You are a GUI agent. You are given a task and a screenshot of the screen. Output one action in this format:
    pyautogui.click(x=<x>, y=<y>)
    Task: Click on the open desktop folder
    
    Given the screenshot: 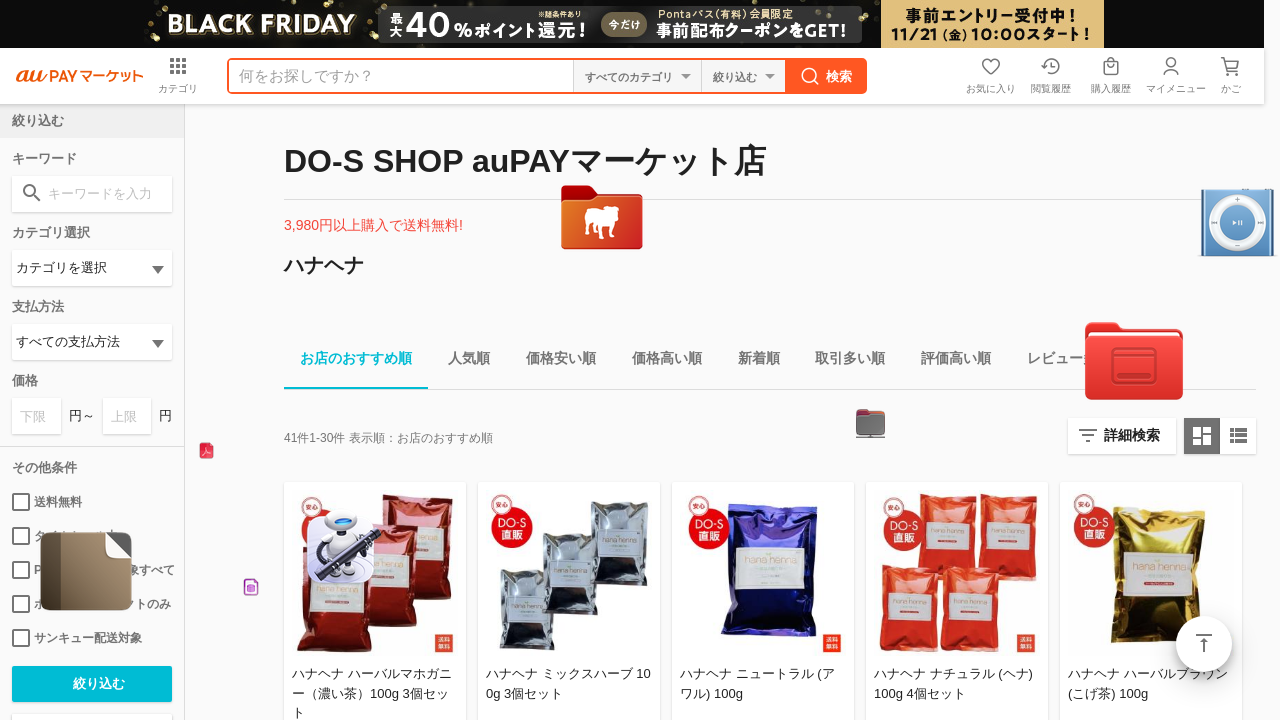 What is the action you would take?
    pyautogui.click(x=1134, y=361)
    